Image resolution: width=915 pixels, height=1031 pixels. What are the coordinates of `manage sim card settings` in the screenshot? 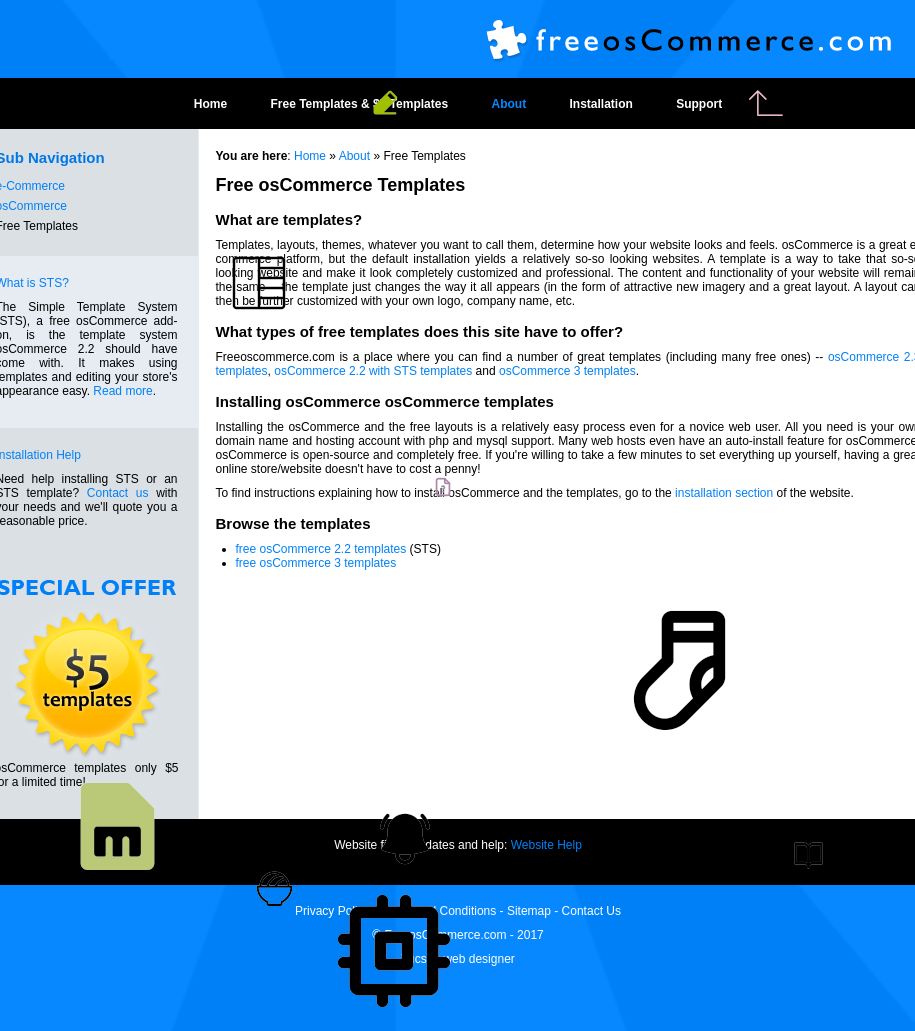 It's located at (117, 826).